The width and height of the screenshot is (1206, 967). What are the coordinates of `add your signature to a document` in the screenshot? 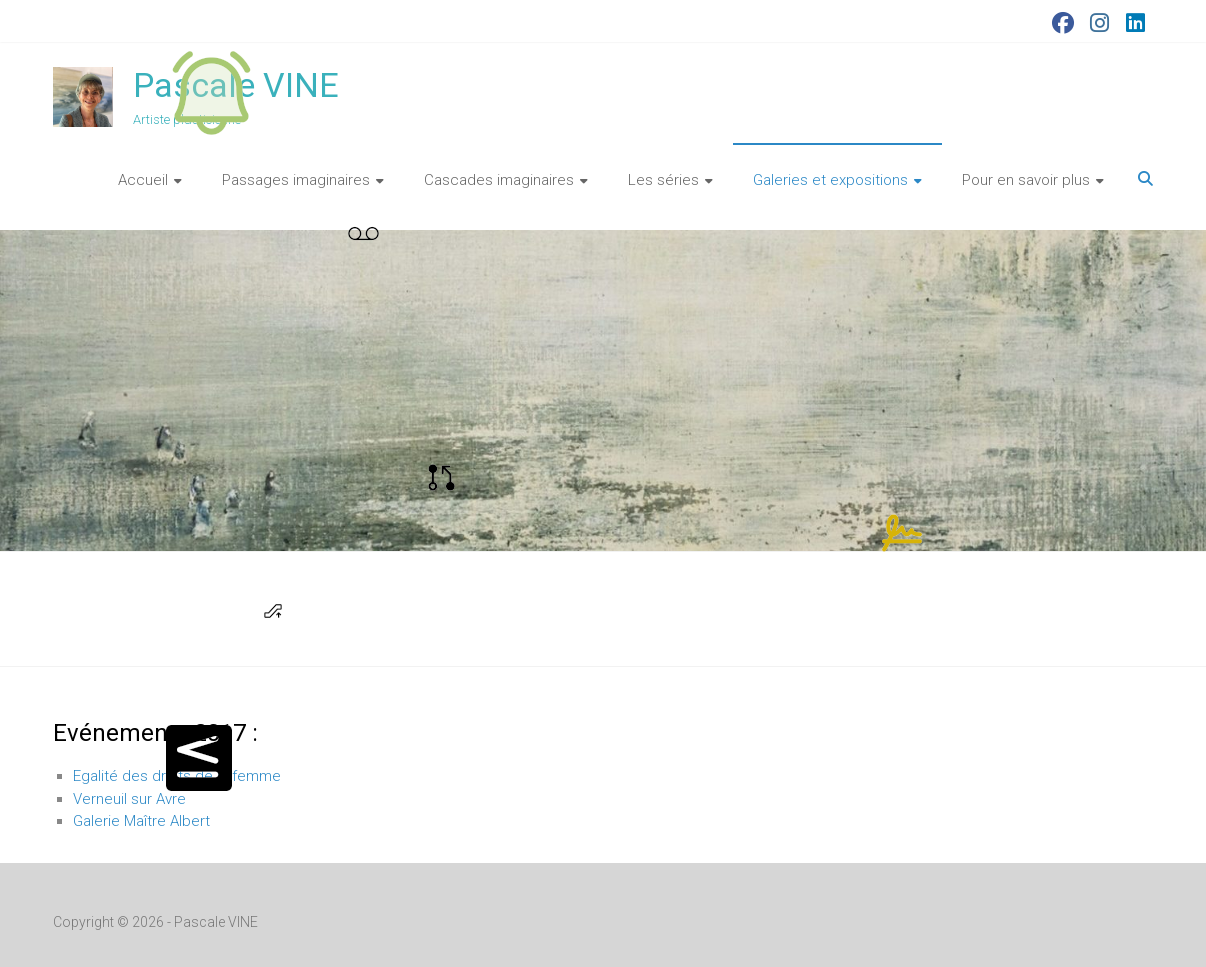 It's located at (902, 533).